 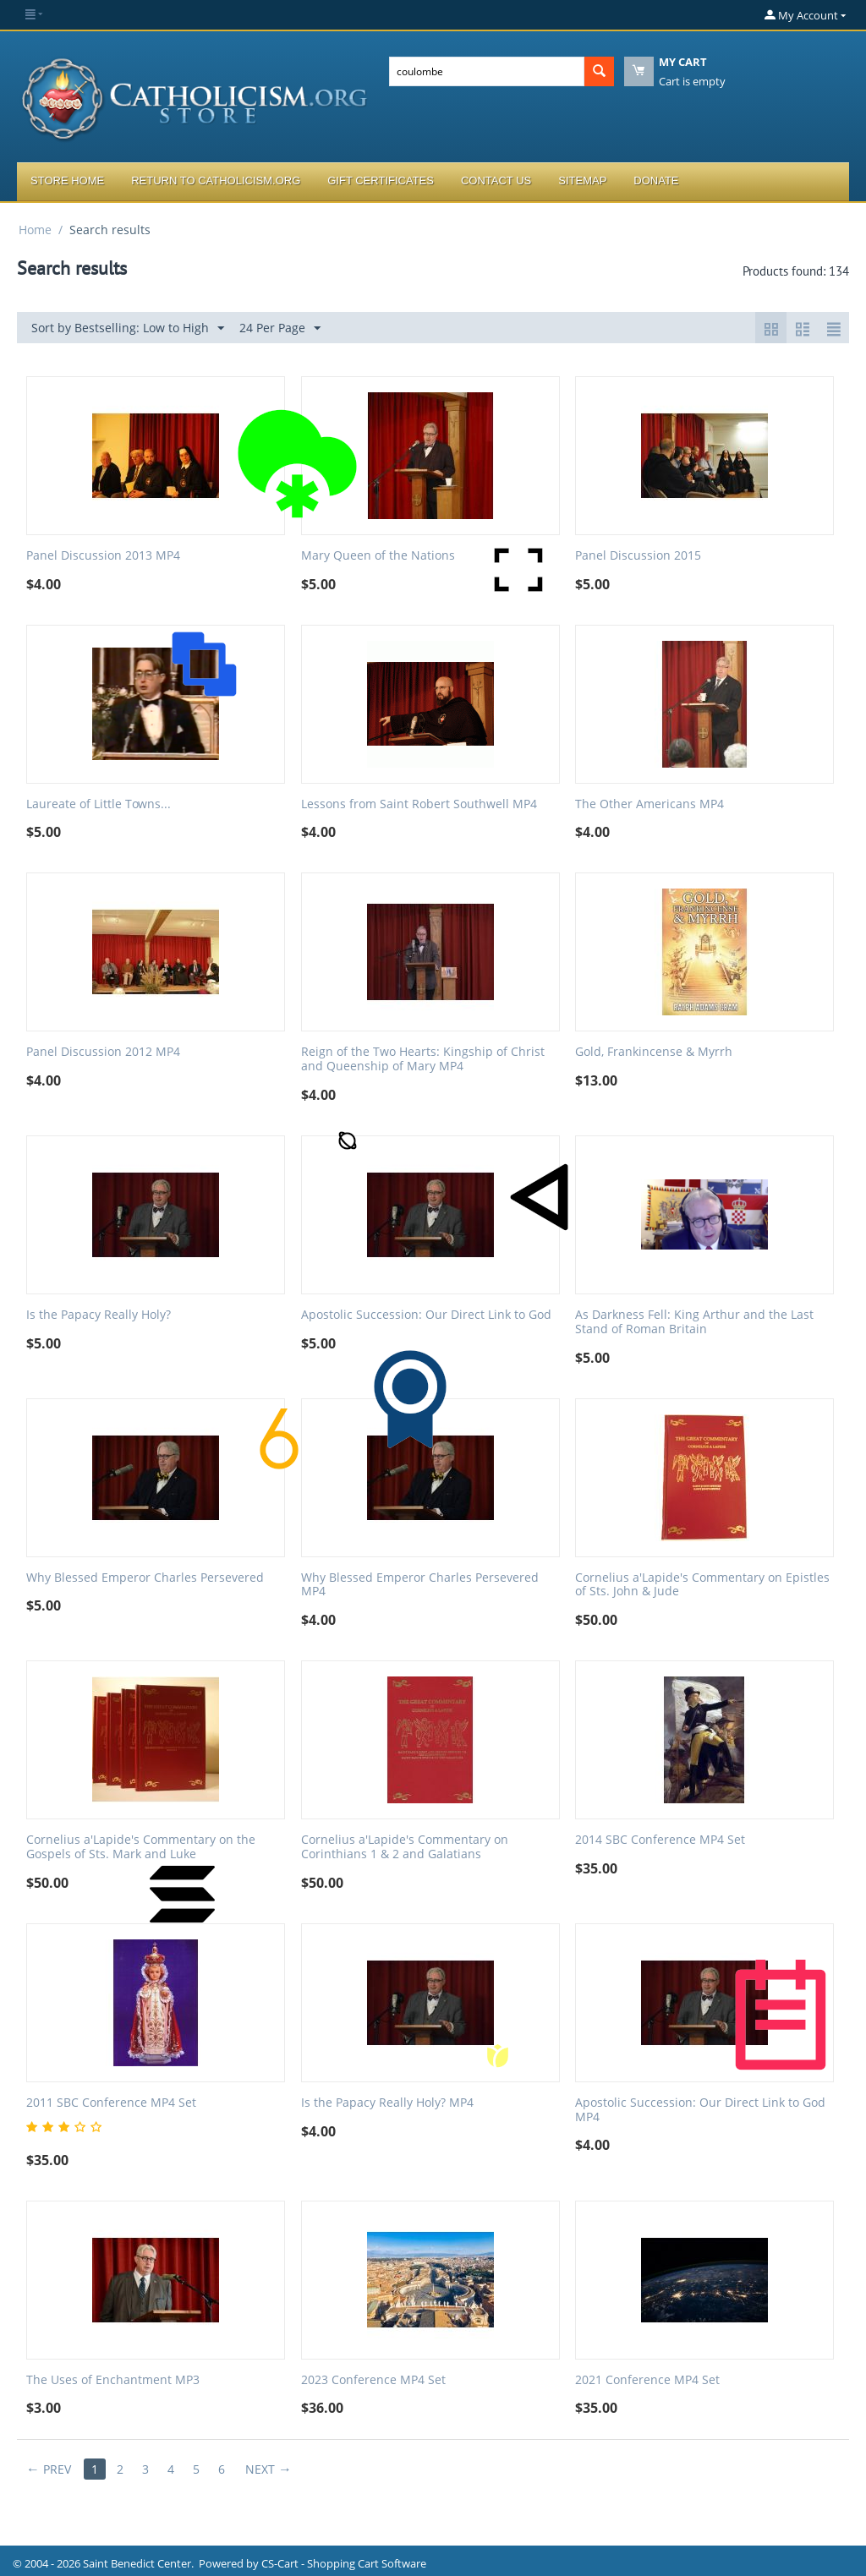 What do you see at coordinates (279, 1438) in the screenshot?
I see `indicates item number 6 in a list or sequence` at bounding box center [279, 1438].